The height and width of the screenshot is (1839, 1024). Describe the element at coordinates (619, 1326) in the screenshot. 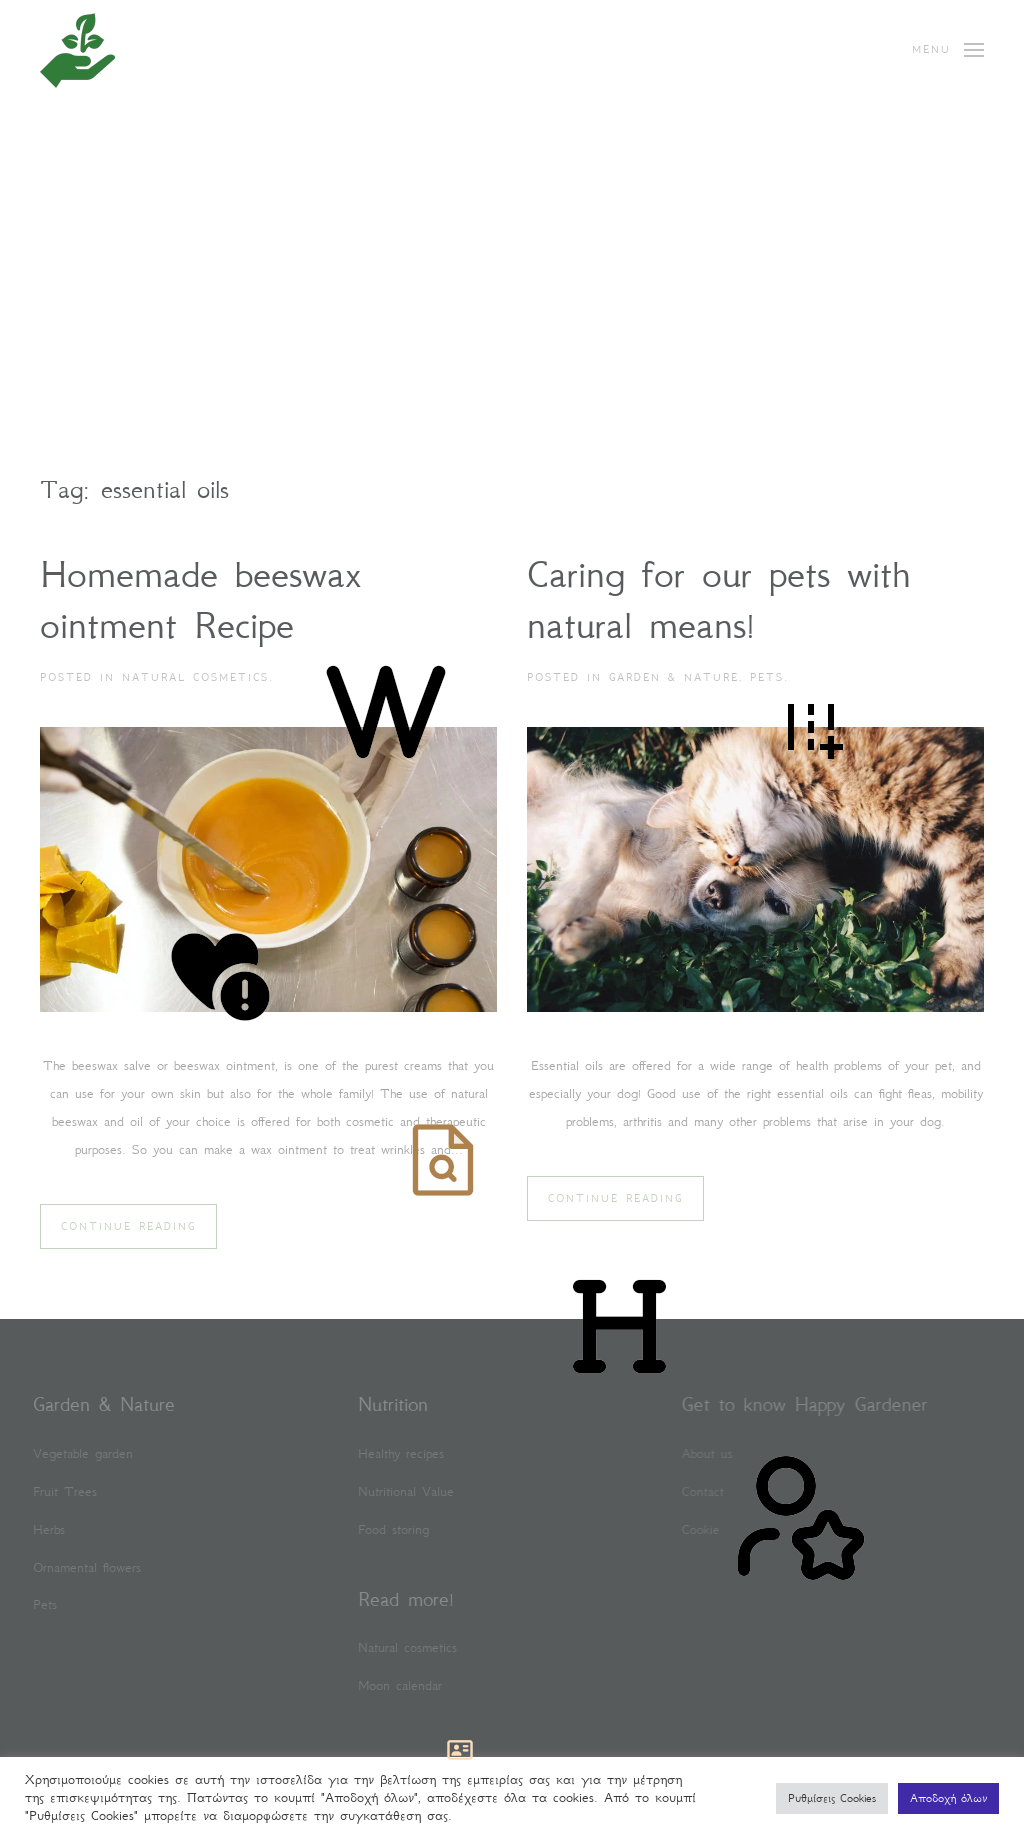

I see `format text as a heading` at that location.